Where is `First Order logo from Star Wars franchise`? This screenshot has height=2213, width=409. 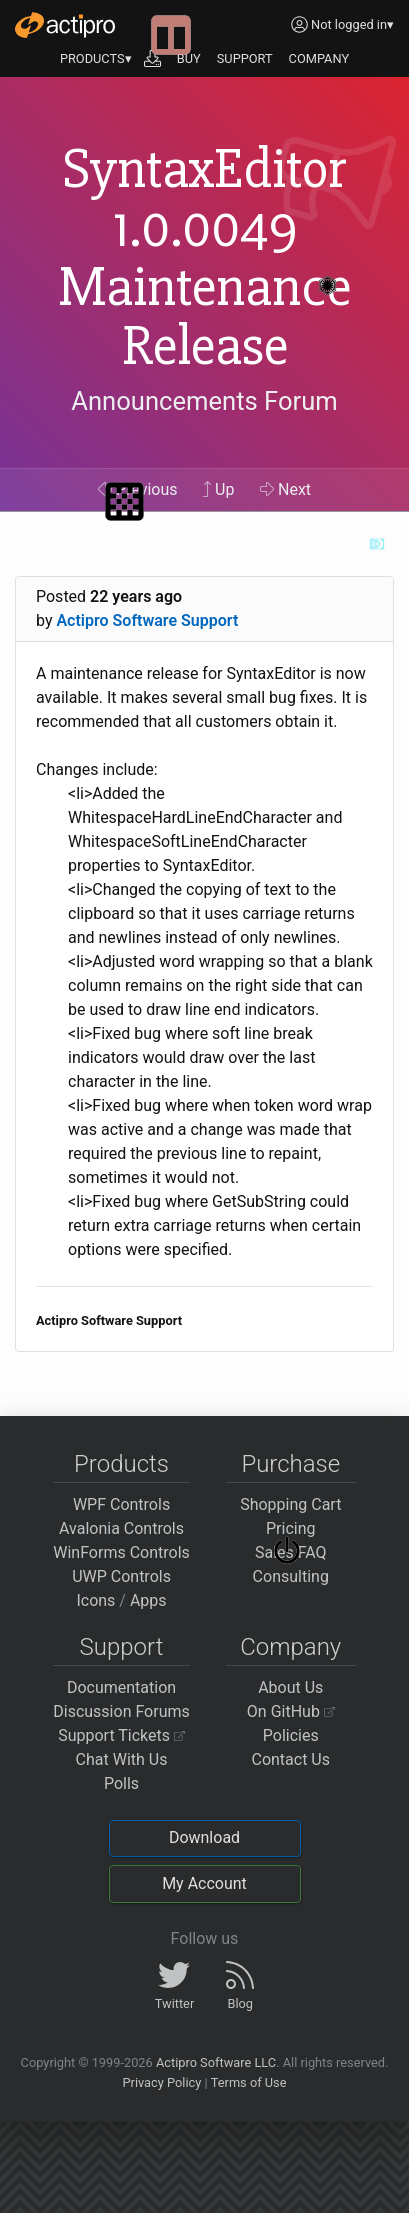
First Order logo from Star Wars franchise is located at coordinates (327, 285).